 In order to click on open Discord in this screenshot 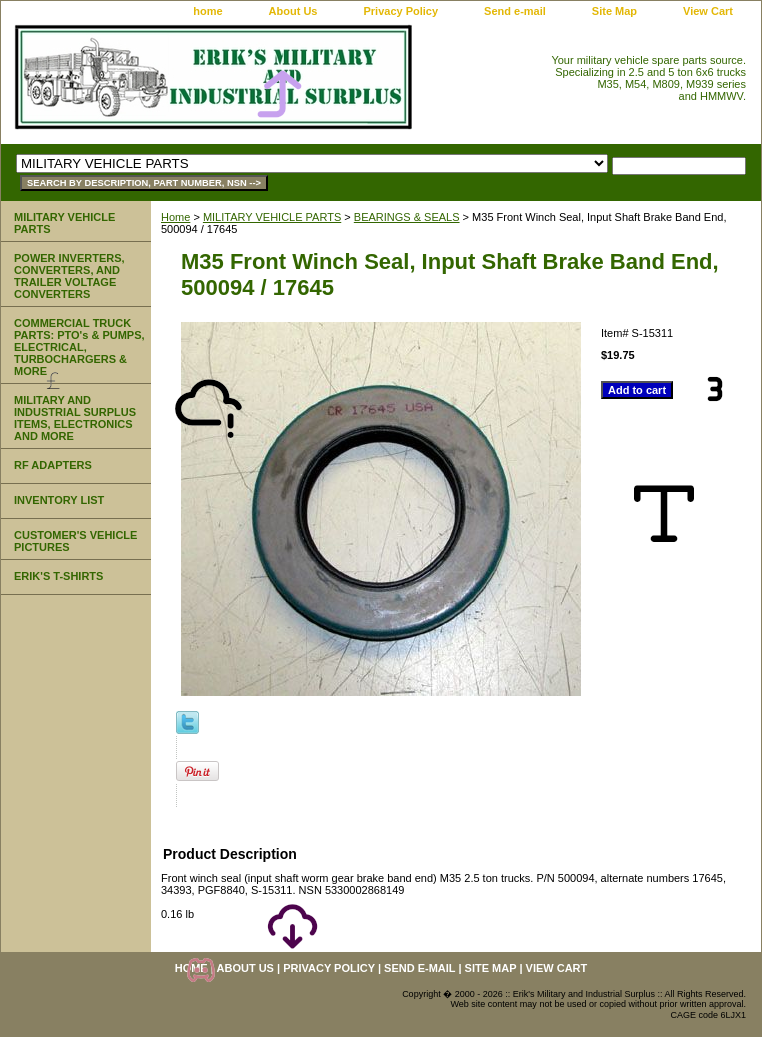, I will do `click(201, 970)`.